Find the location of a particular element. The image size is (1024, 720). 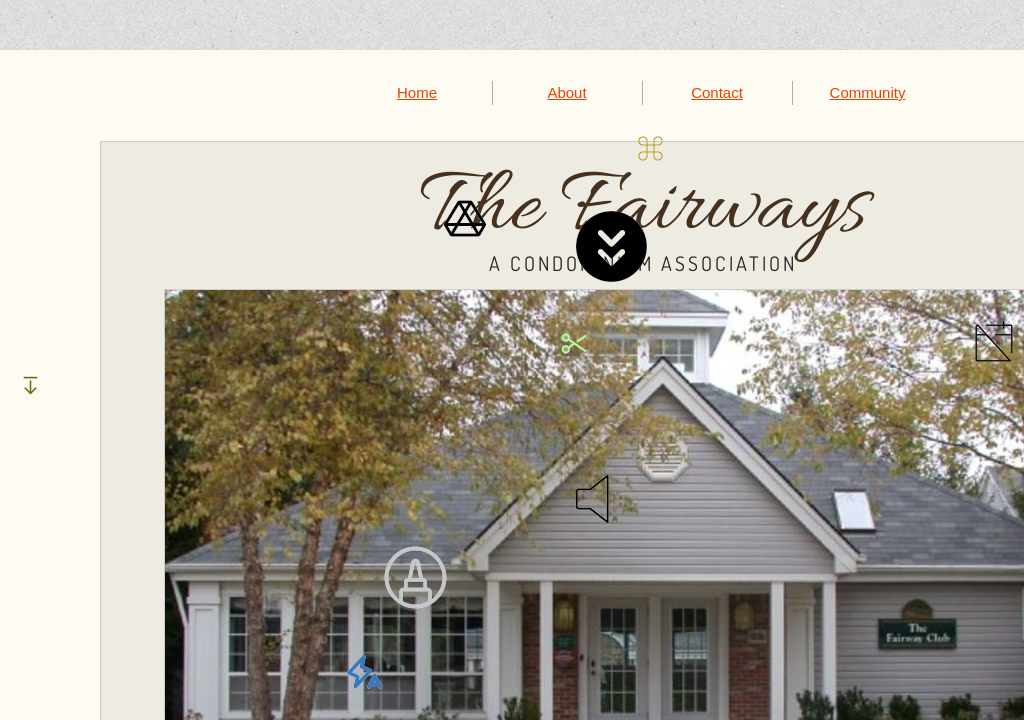

expand all content below is located at coordinates (611, 246).